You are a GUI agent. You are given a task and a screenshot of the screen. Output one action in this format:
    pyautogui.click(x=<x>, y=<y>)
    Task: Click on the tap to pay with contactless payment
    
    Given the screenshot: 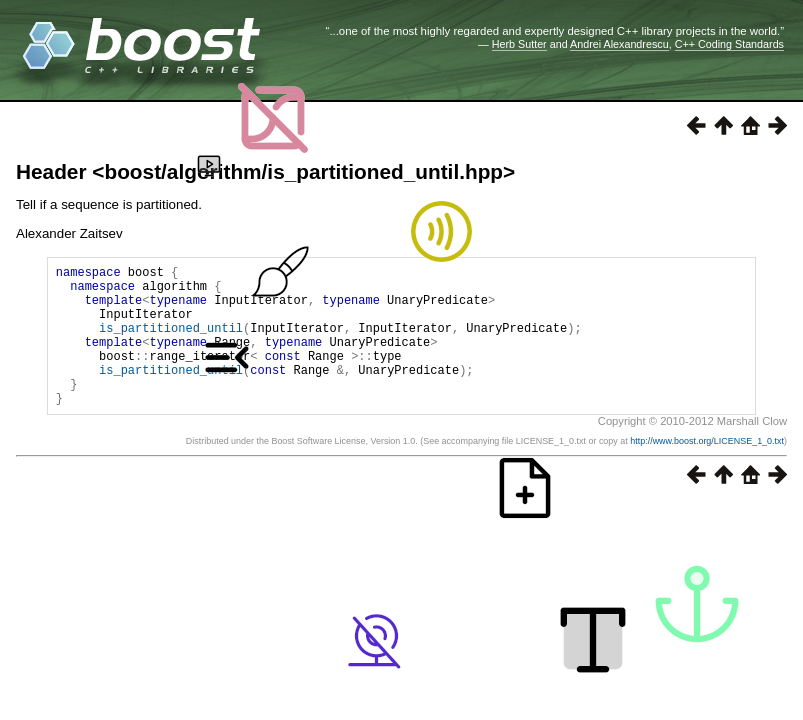 What is the action you would take?
    pyautogui.click(x=441, y=231)
    